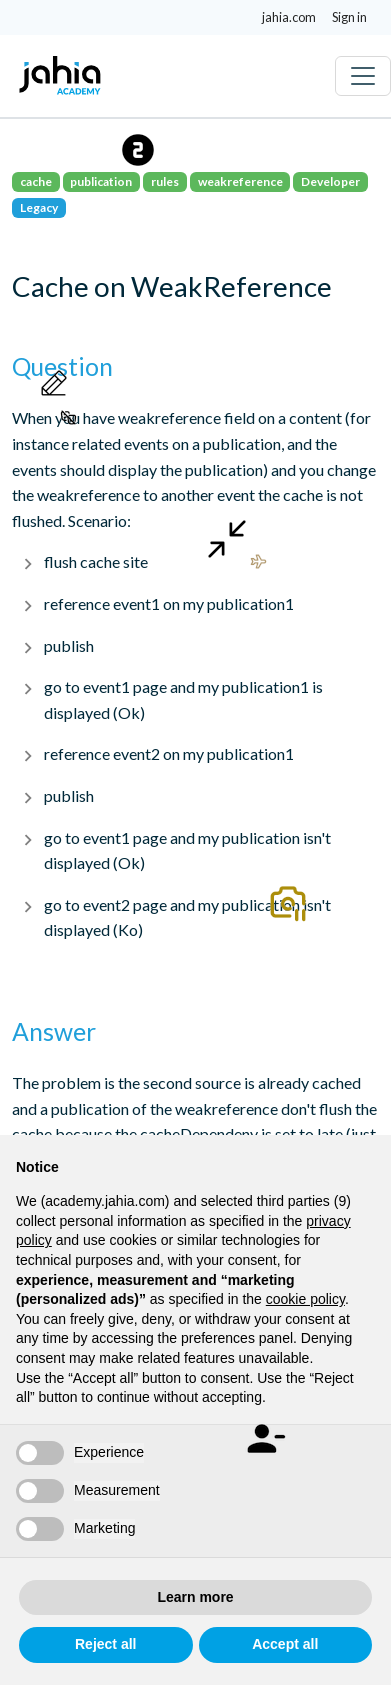 The width and height of the screenshot is (391, 1685). Describe the element at coordinates (227, 539) in the screenshot. I see `minimize or collapse the current window` at that location.